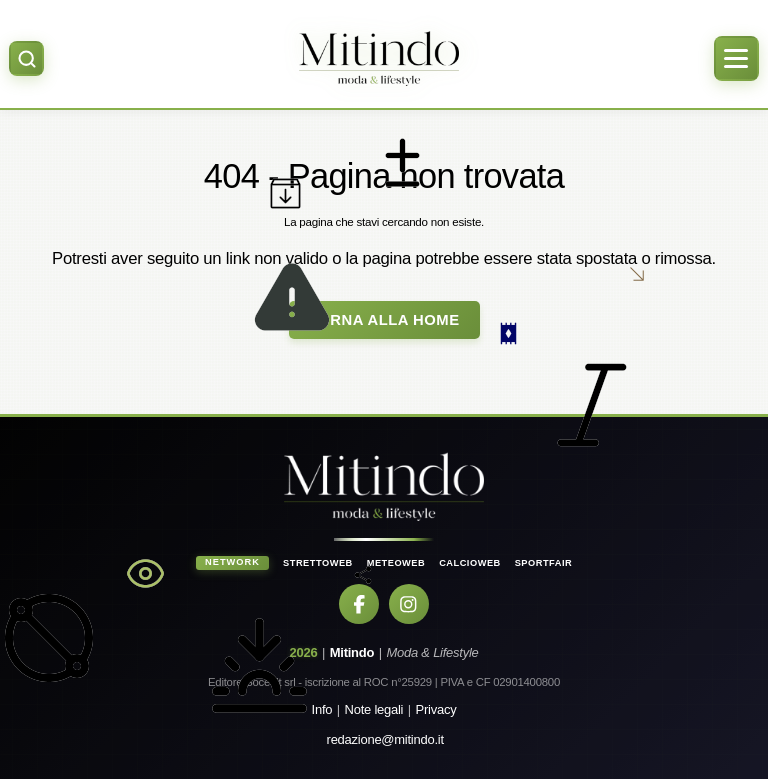 Image resolution: width=768 pixels, height=779 pixels. Describe the element at coordinates (637, 274) in the screenshot. I see `navigate to the next item diagonally` at that location.